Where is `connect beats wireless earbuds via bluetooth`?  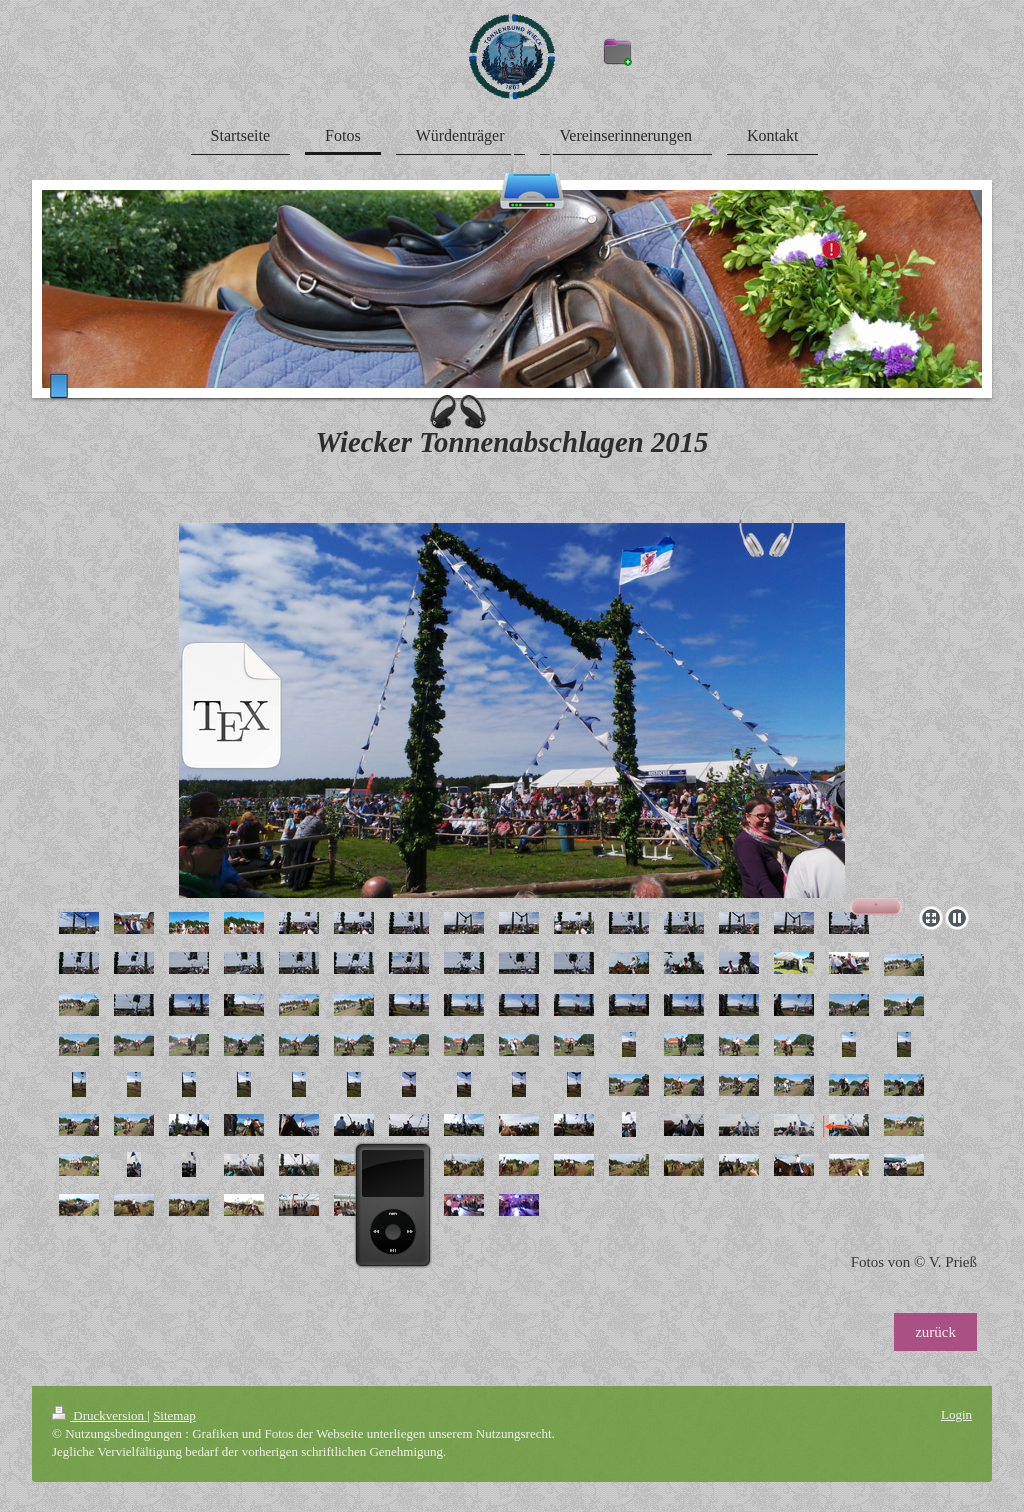
connect beats wireless earbuds via bluetooth is located at coordinates (458, 414).